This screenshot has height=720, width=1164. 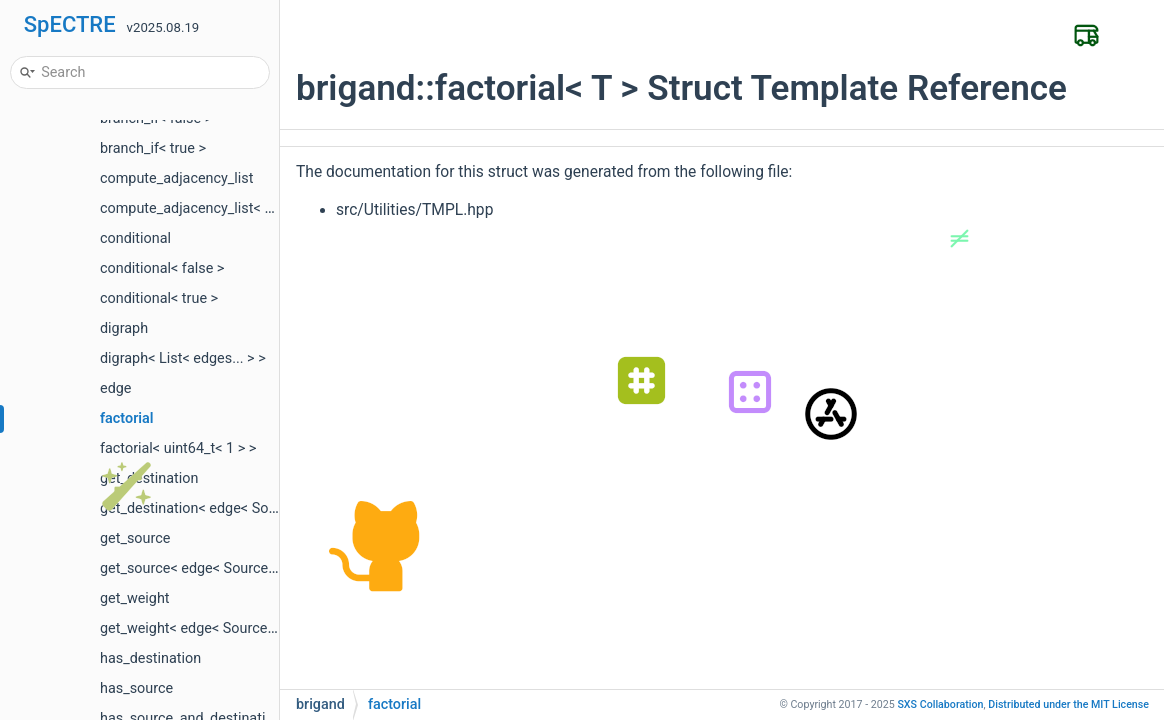 I want to click on roll or randomize a selection, so click(x=750, y=392).